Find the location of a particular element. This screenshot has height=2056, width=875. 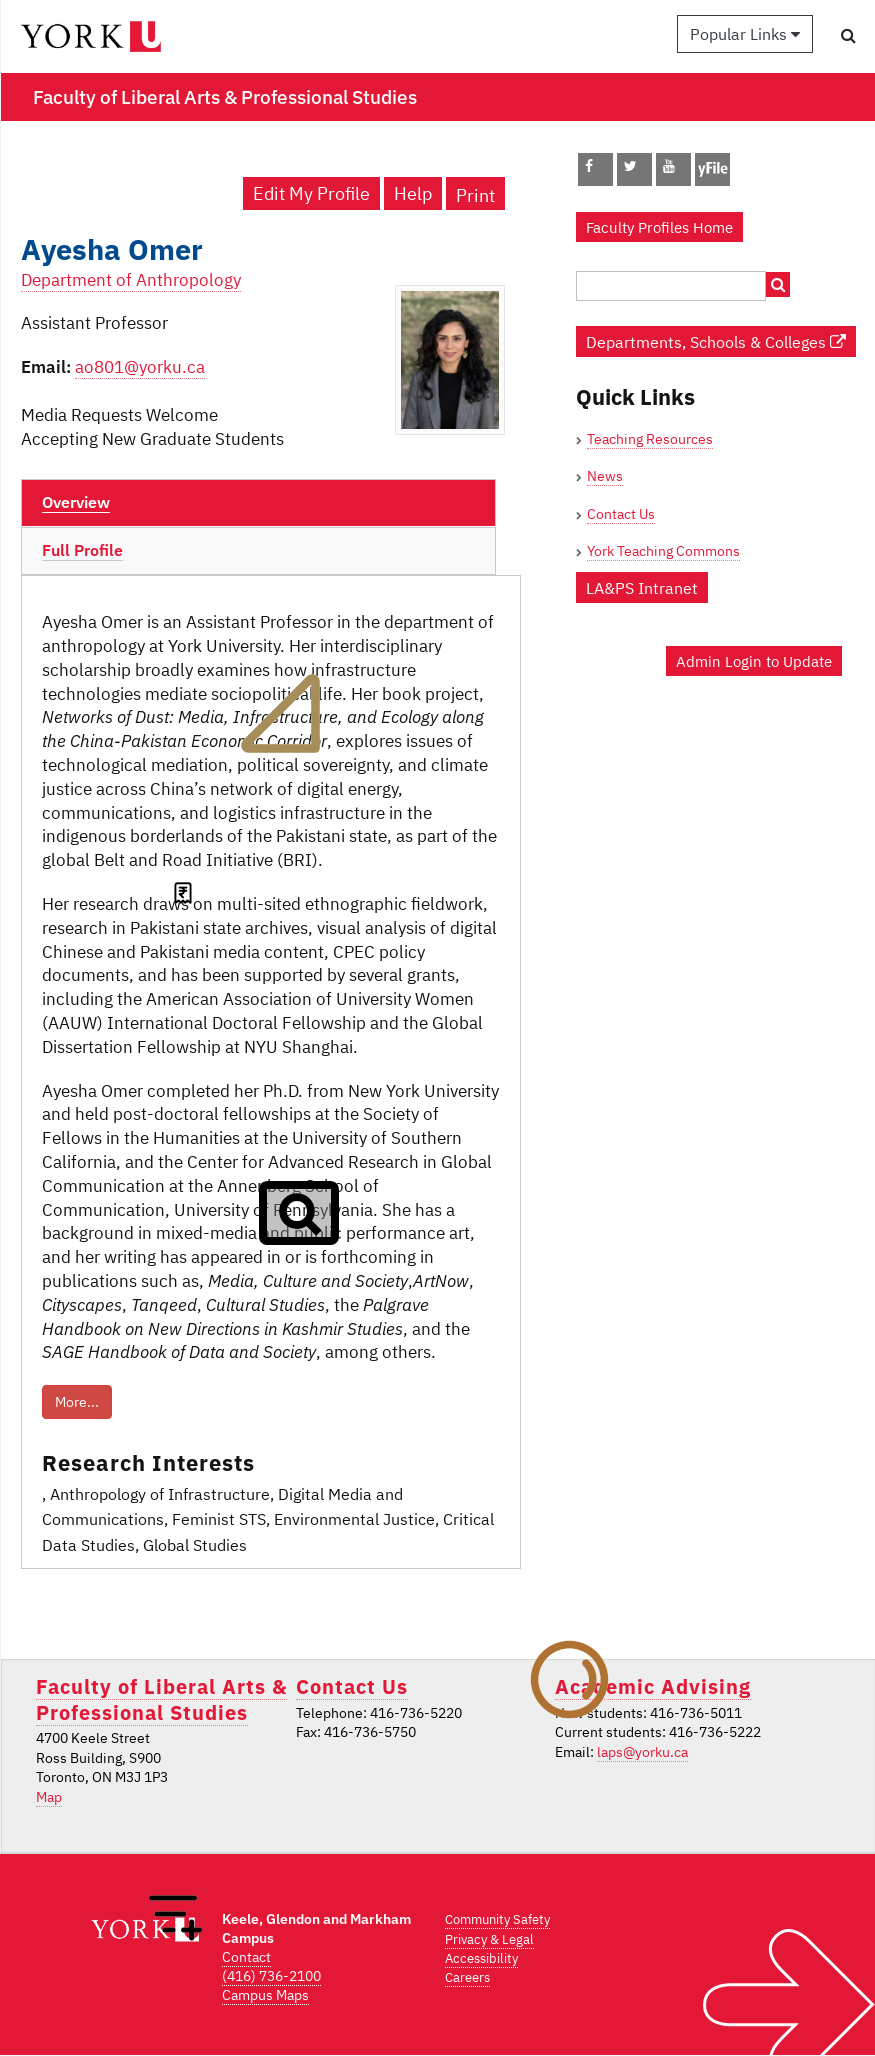

apply inner shadow effect to the right side is located at coordinates (569, 1679).